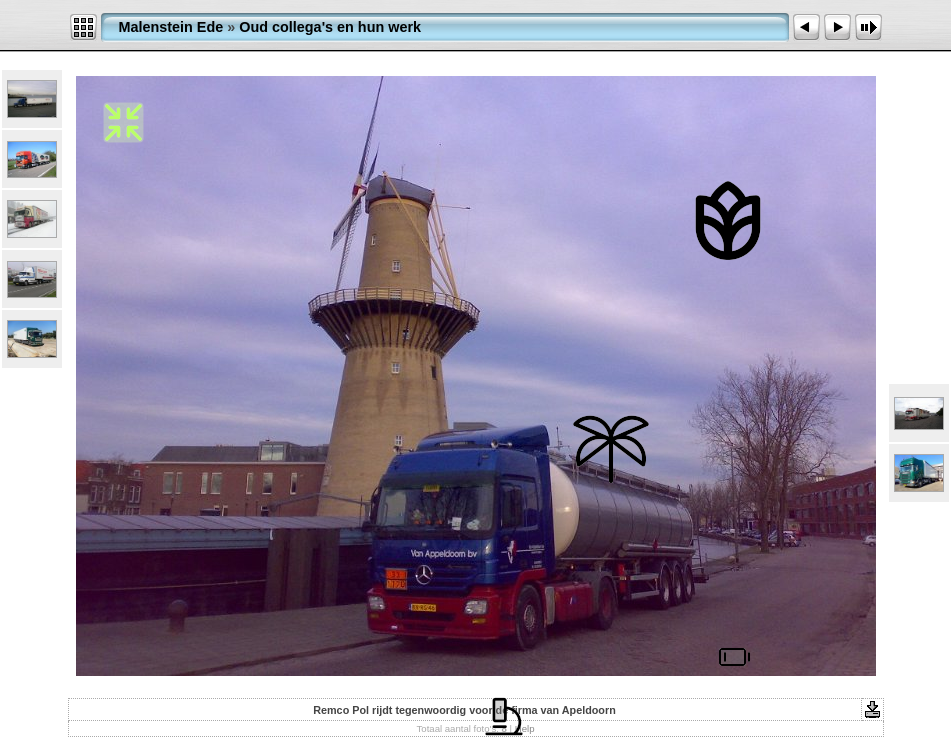  Describe the element at coordinates (123, 122) in the screenshot. I see `exit fullscreen mode` at that location.